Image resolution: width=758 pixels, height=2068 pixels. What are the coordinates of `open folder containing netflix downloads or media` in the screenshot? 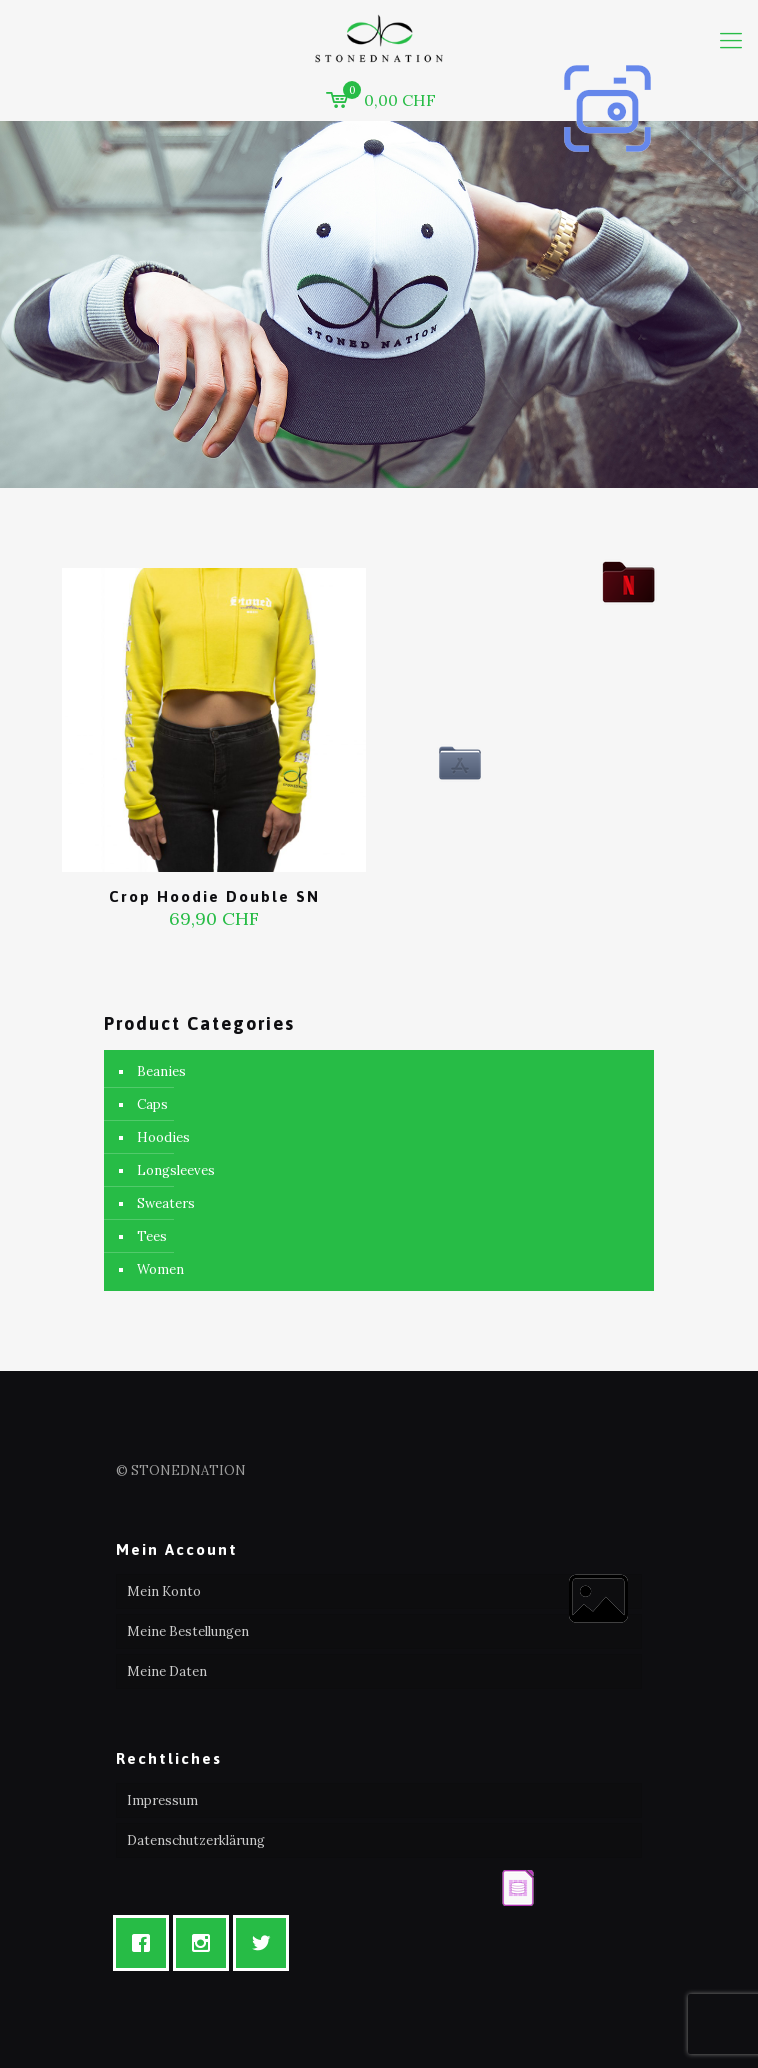 It's located at (628, 583).